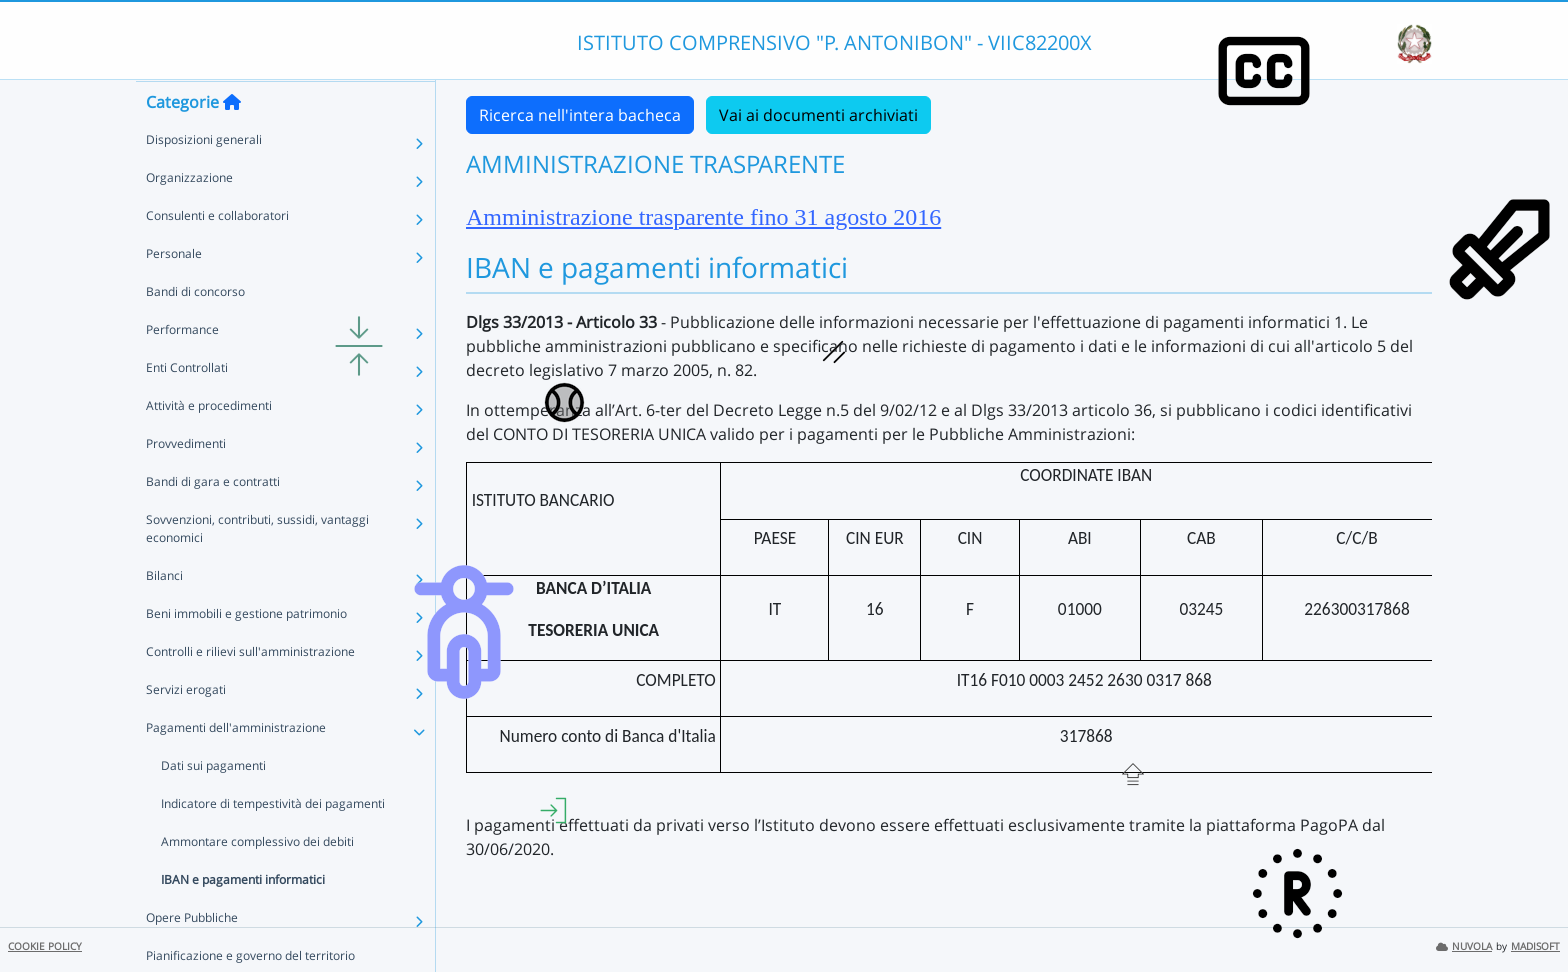 The image size is (1568, 972). What do you see at coordinates (555, 810) in the screenshot?
I see `sign in to your account` at bounding box center [555, 810].